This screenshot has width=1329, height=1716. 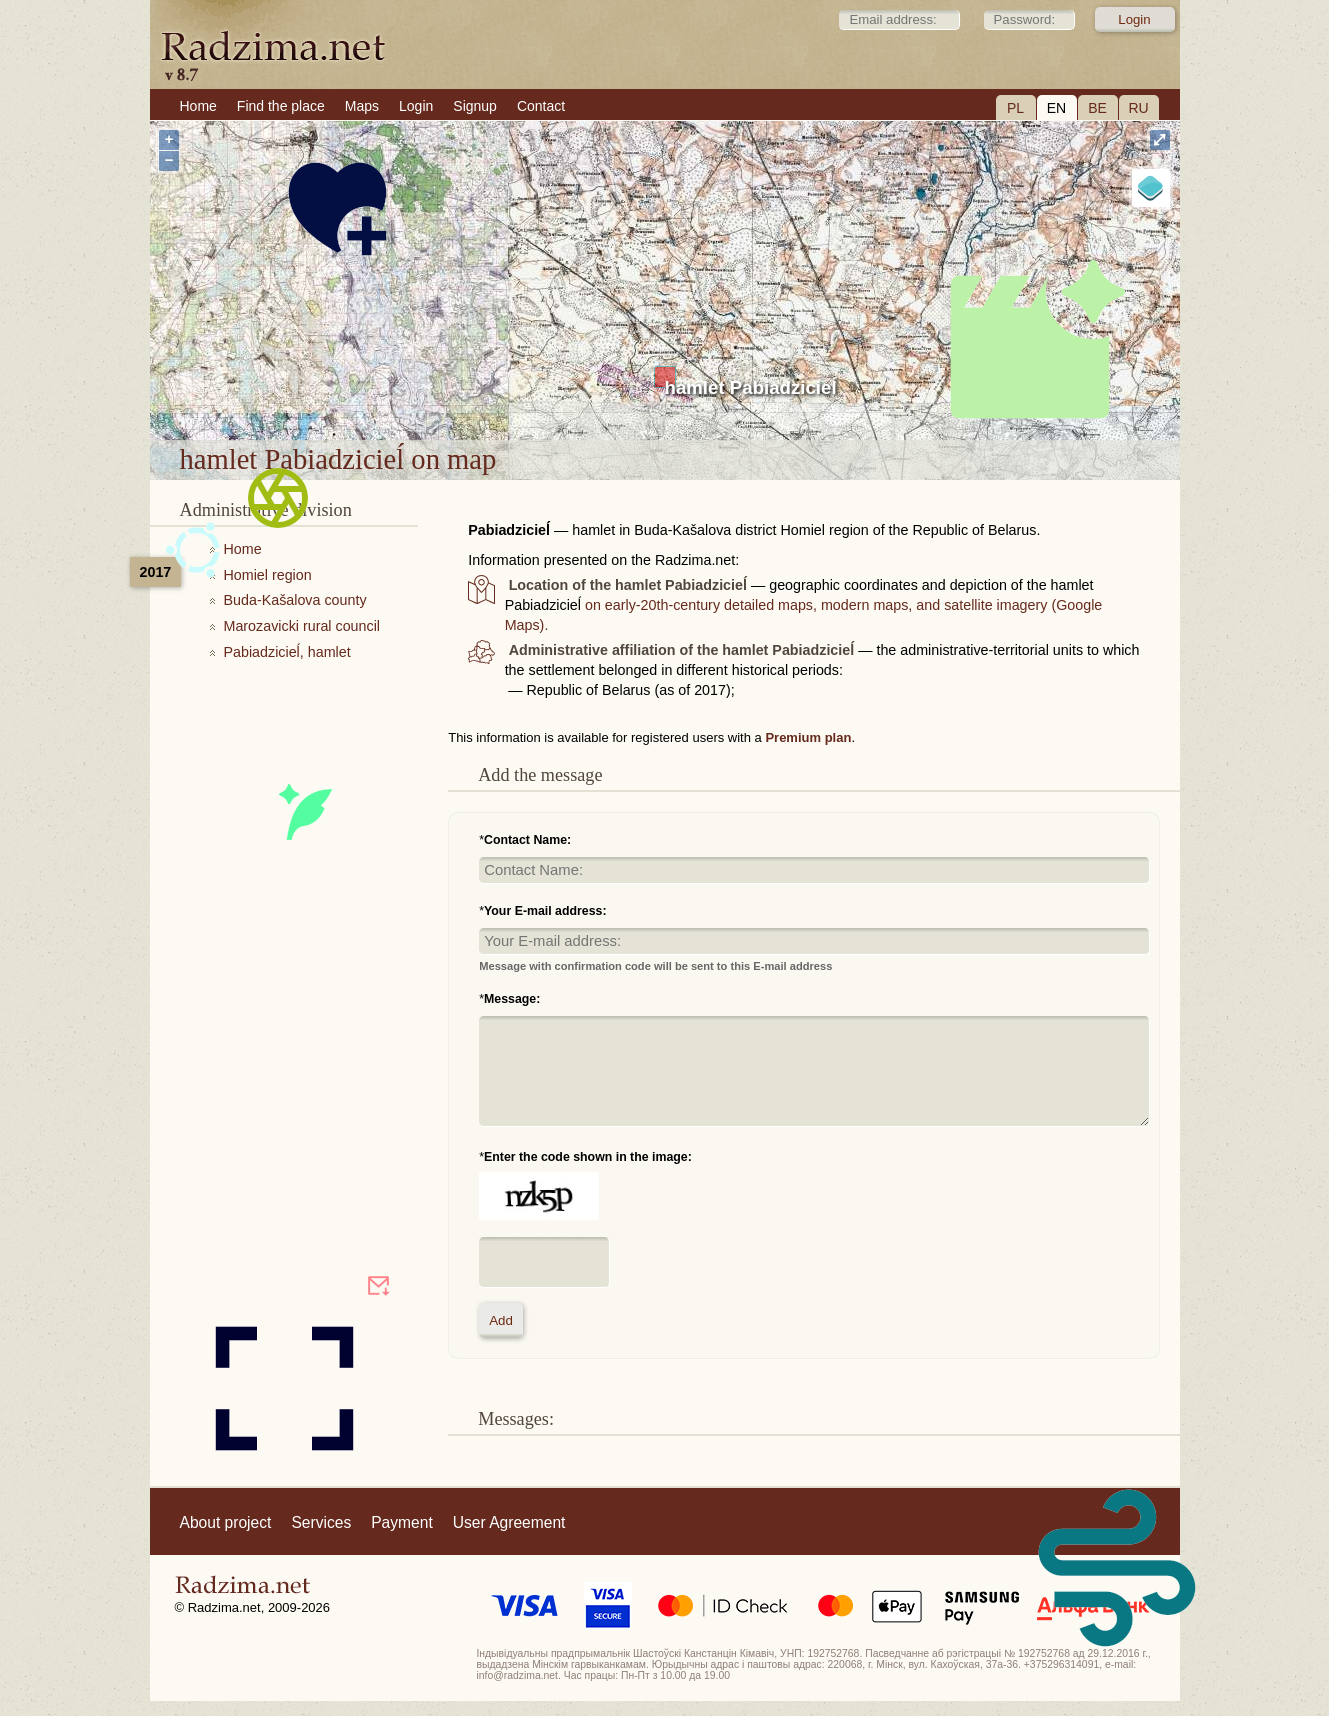 I want to click on access AI-powered video editing tools, so click(x=1030, y=347).